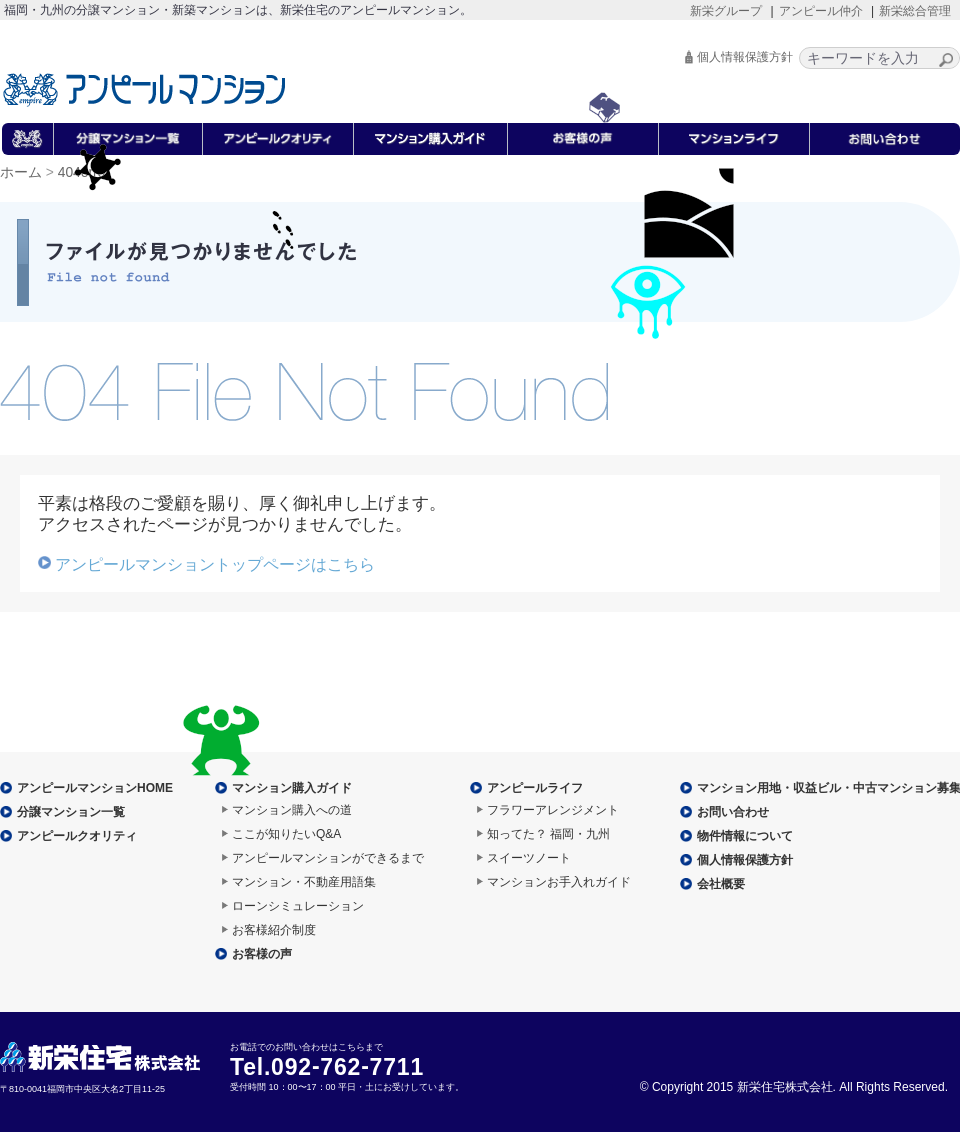  What do you see at coordinates (648, 302) in the screenshot?
I see `indicates a horror or gore content warning` at bounding box center [648, 302].